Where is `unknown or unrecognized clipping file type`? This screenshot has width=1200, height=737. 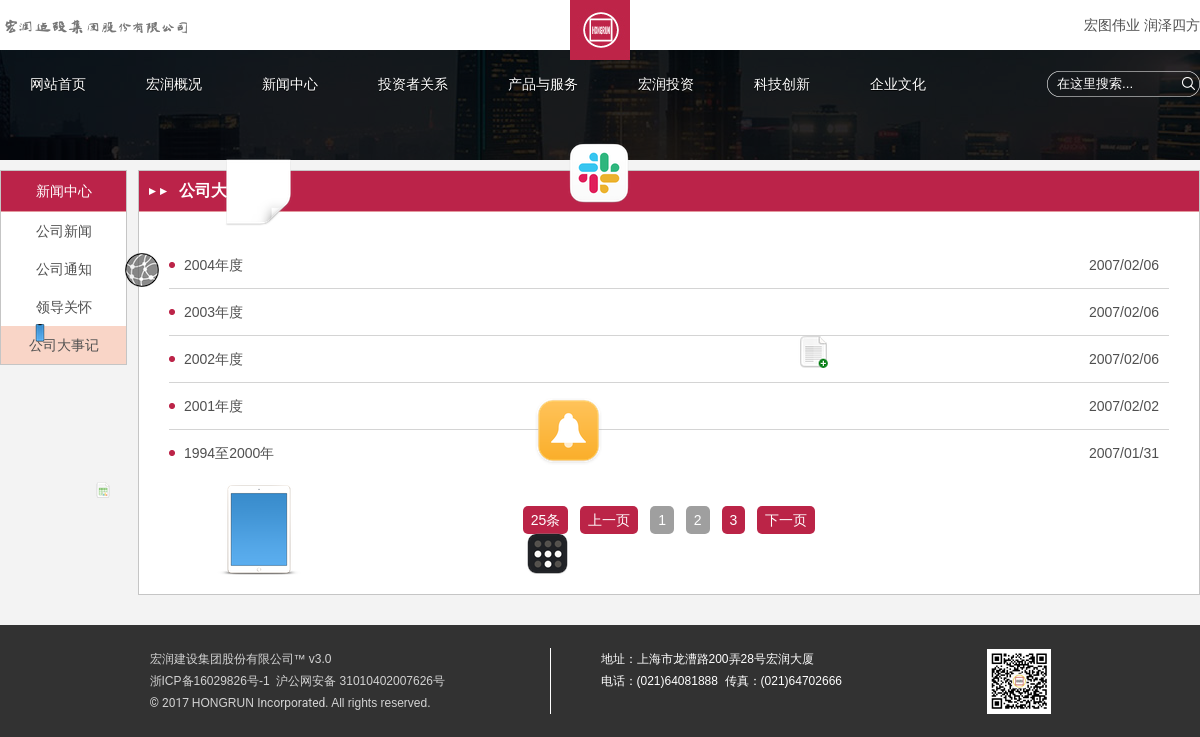 unknown or unrecognized clipping file type is located at coordinates (258, 193).